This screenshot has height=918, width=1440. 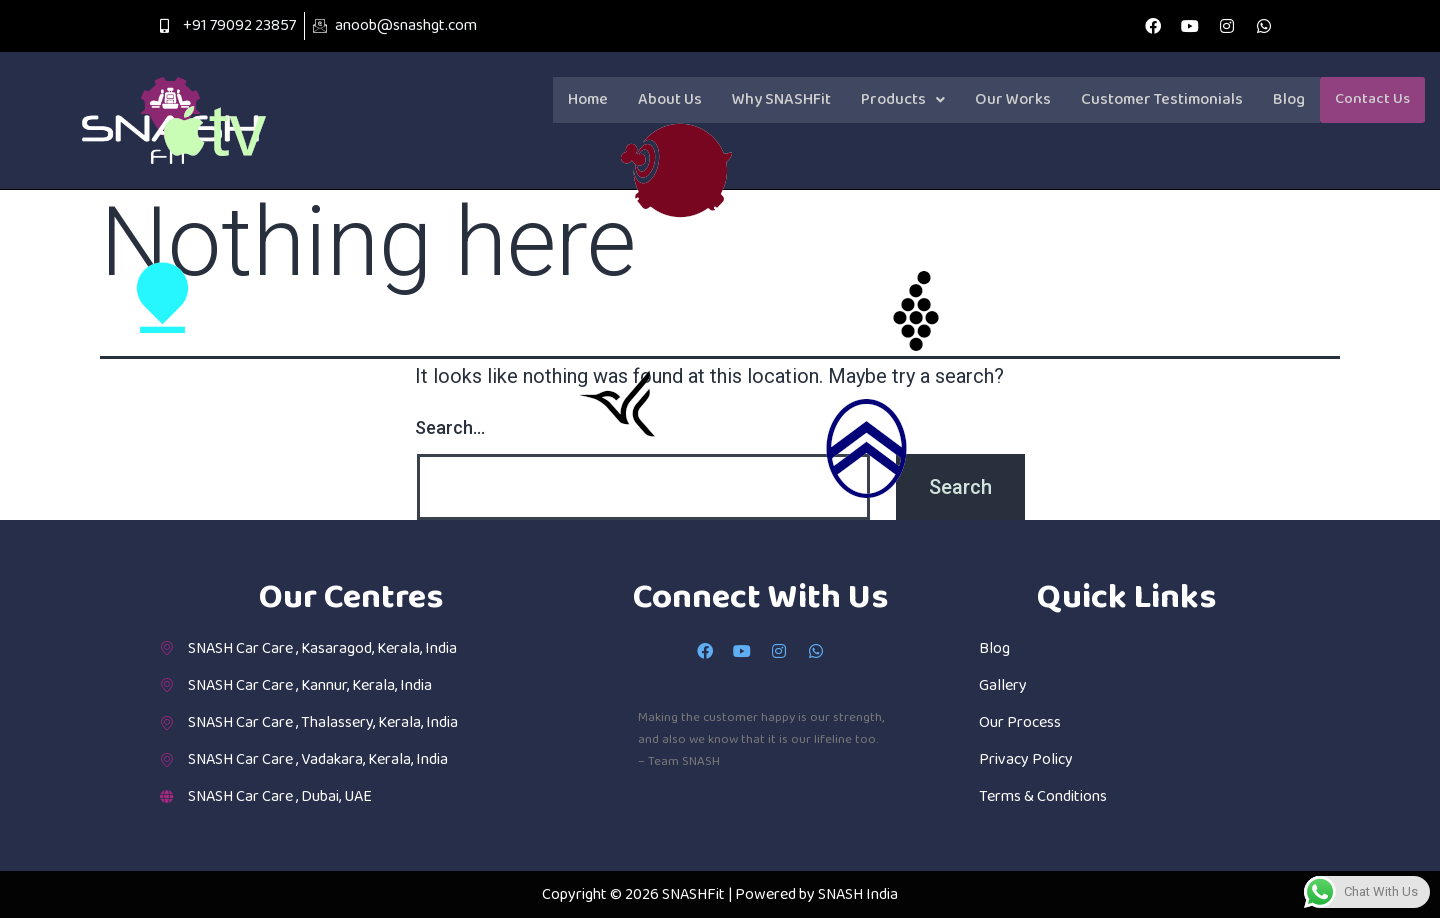 I want to click on citroën brand logo, so click(x=866, y=448).